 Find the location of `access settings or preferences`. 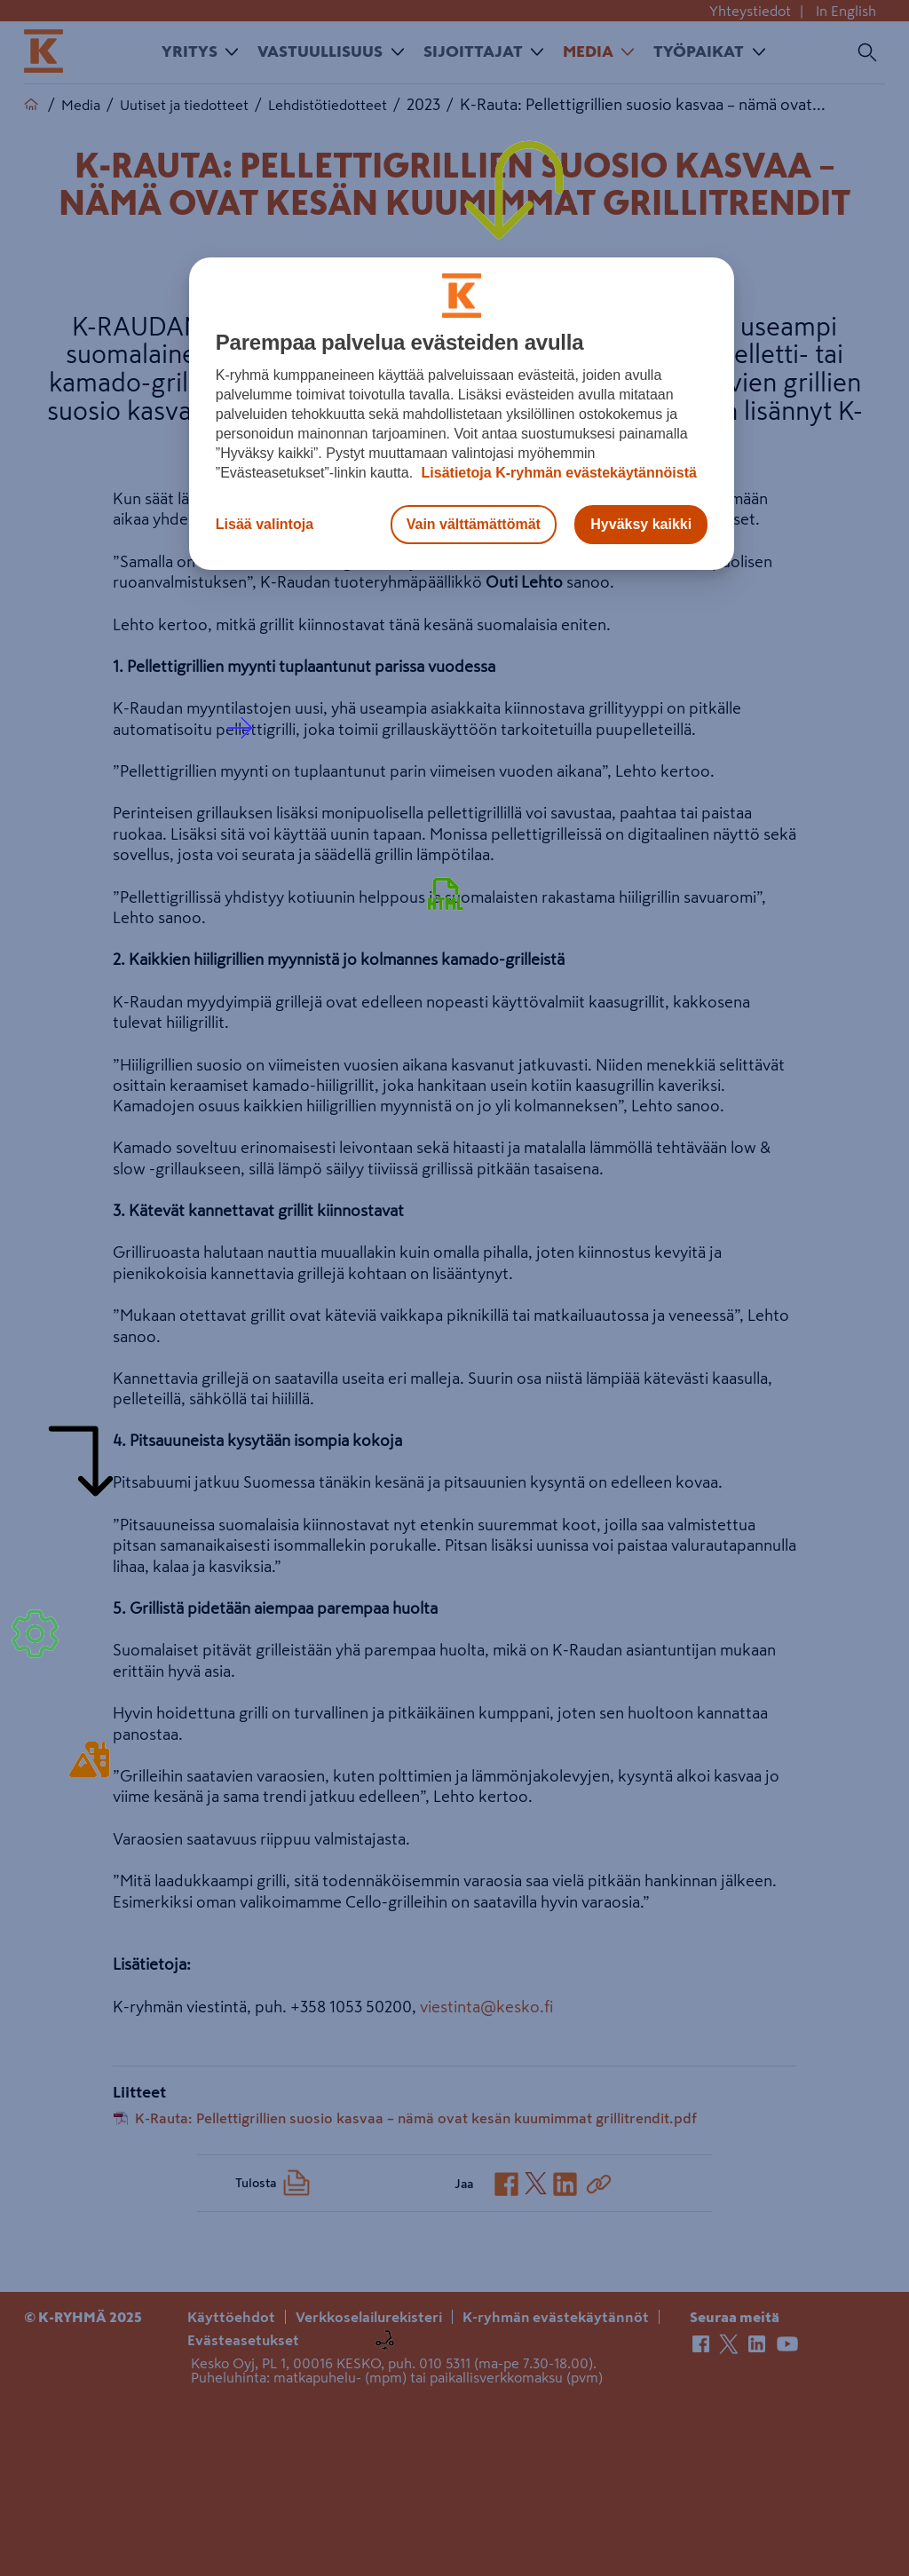

access settings or preferences is located at coordinates (35, 1633).